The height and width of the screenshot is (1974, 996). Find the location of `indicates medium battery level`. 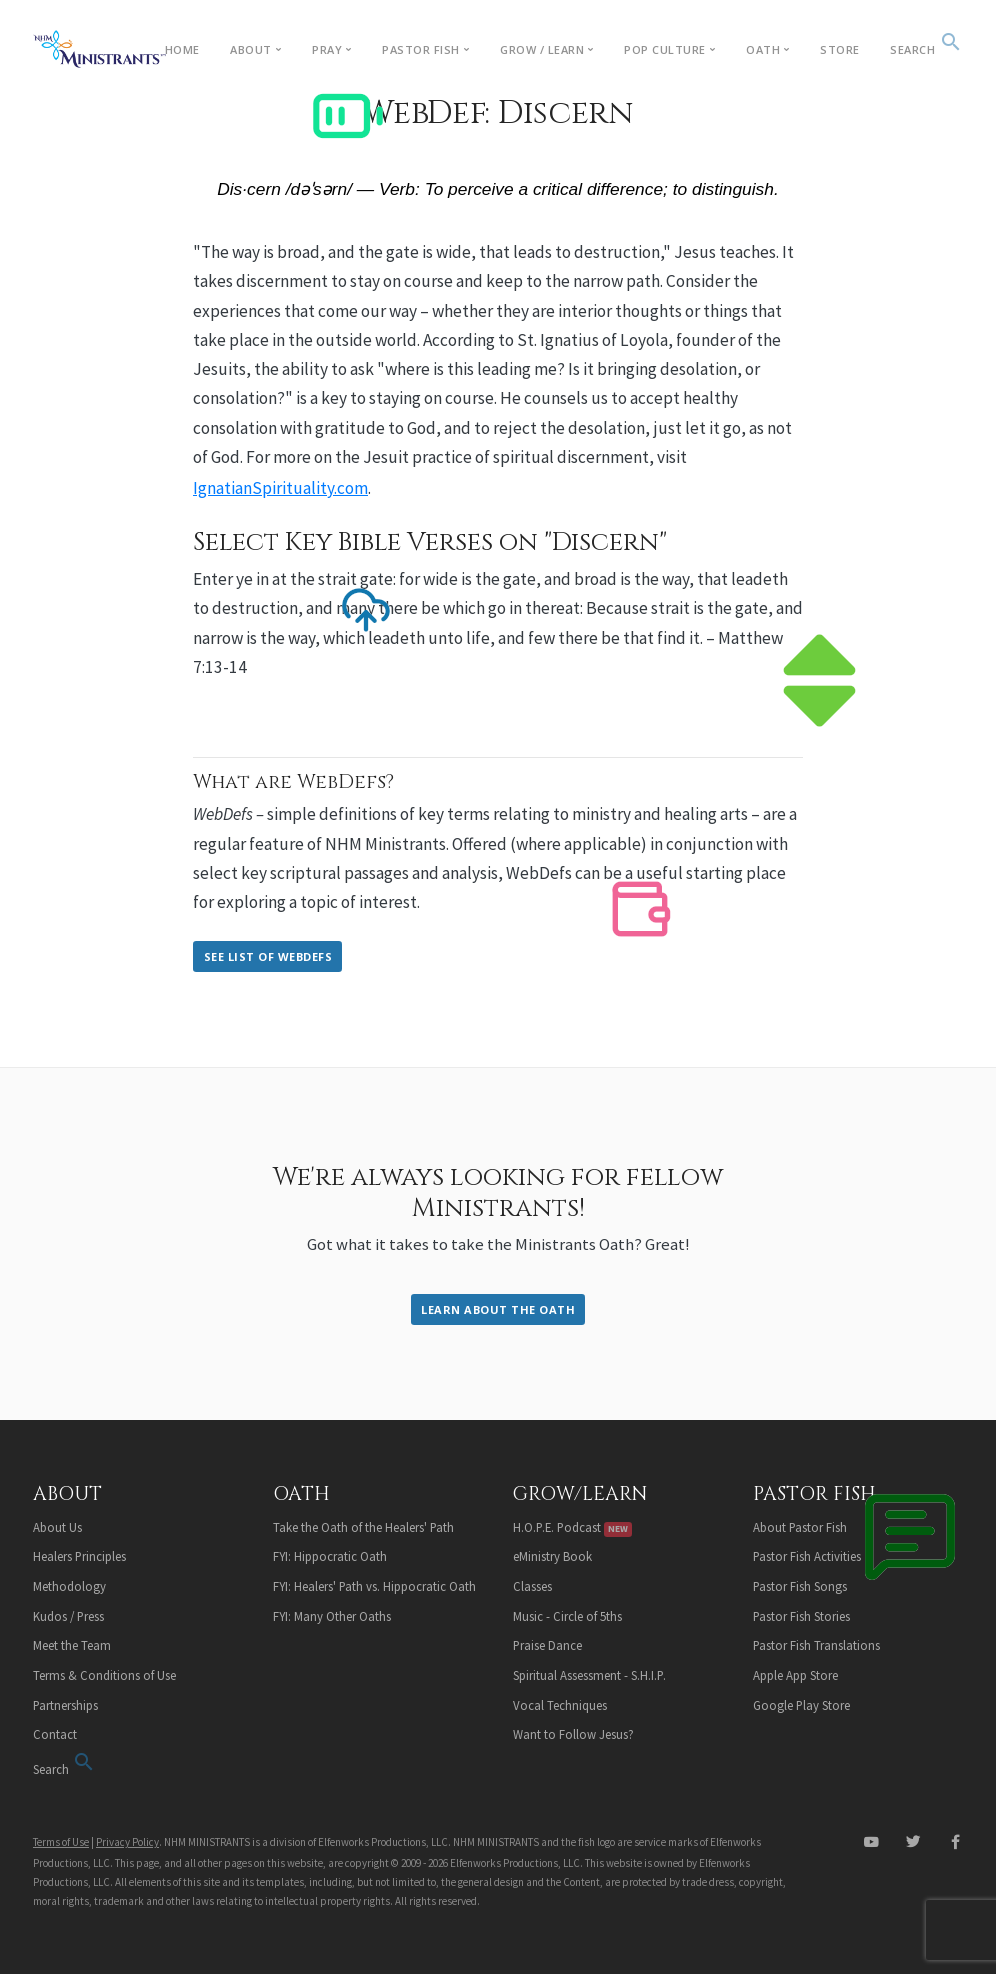

indicates medium battery level is located at coordinates (348, 116).